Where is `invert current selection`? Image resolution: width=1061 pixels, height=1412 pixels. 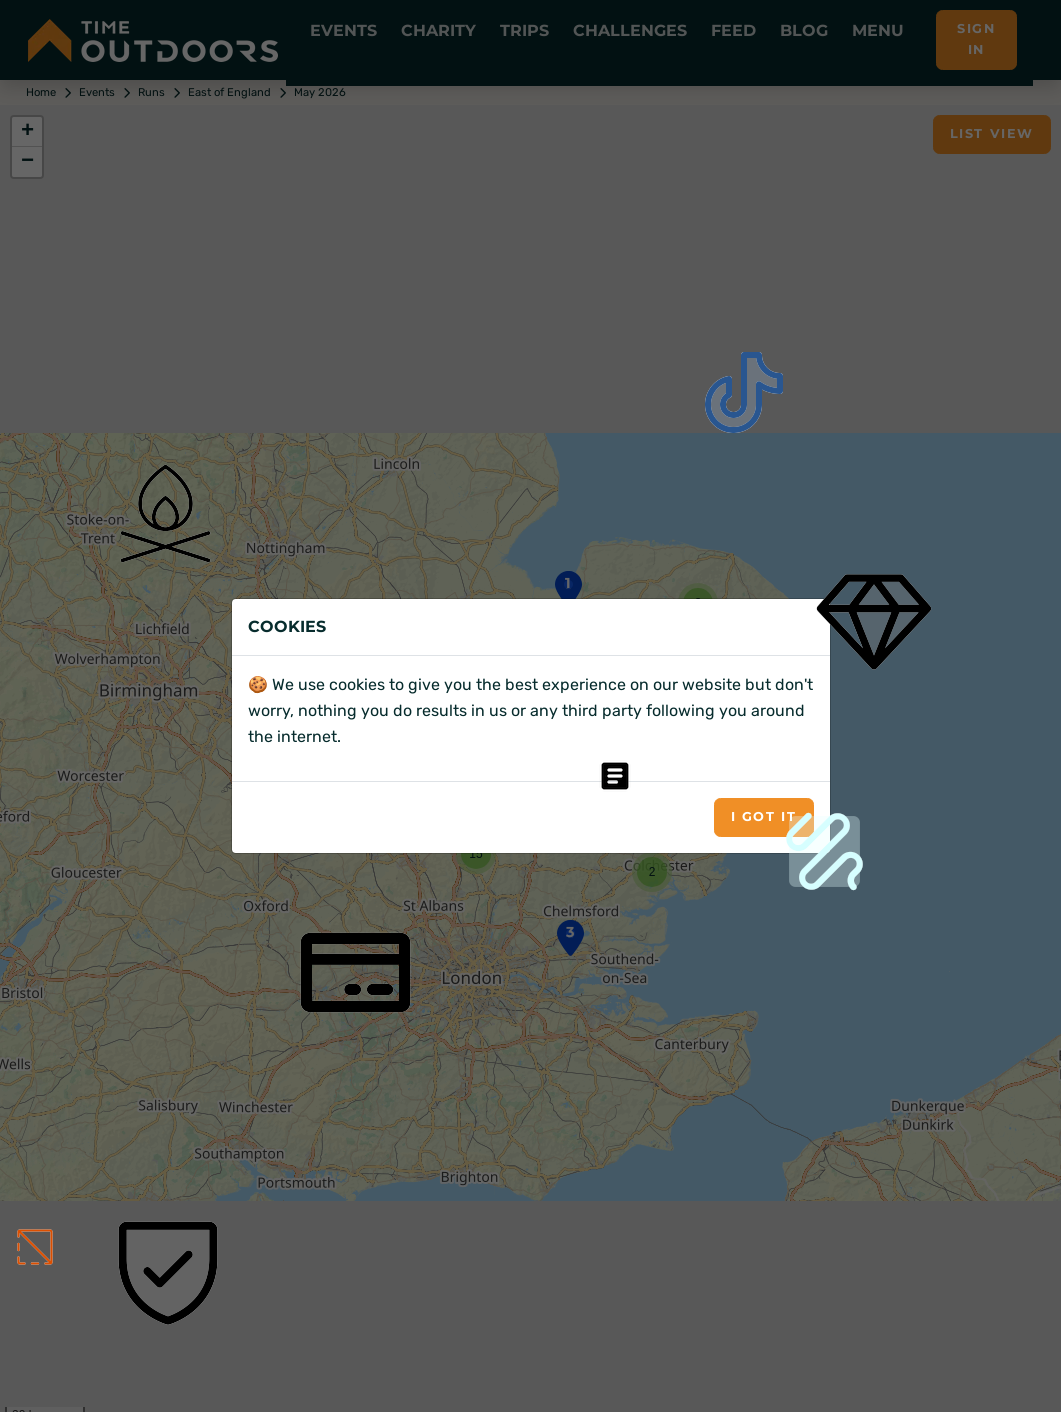 invert current selection is located at coordinates (35, 1247).